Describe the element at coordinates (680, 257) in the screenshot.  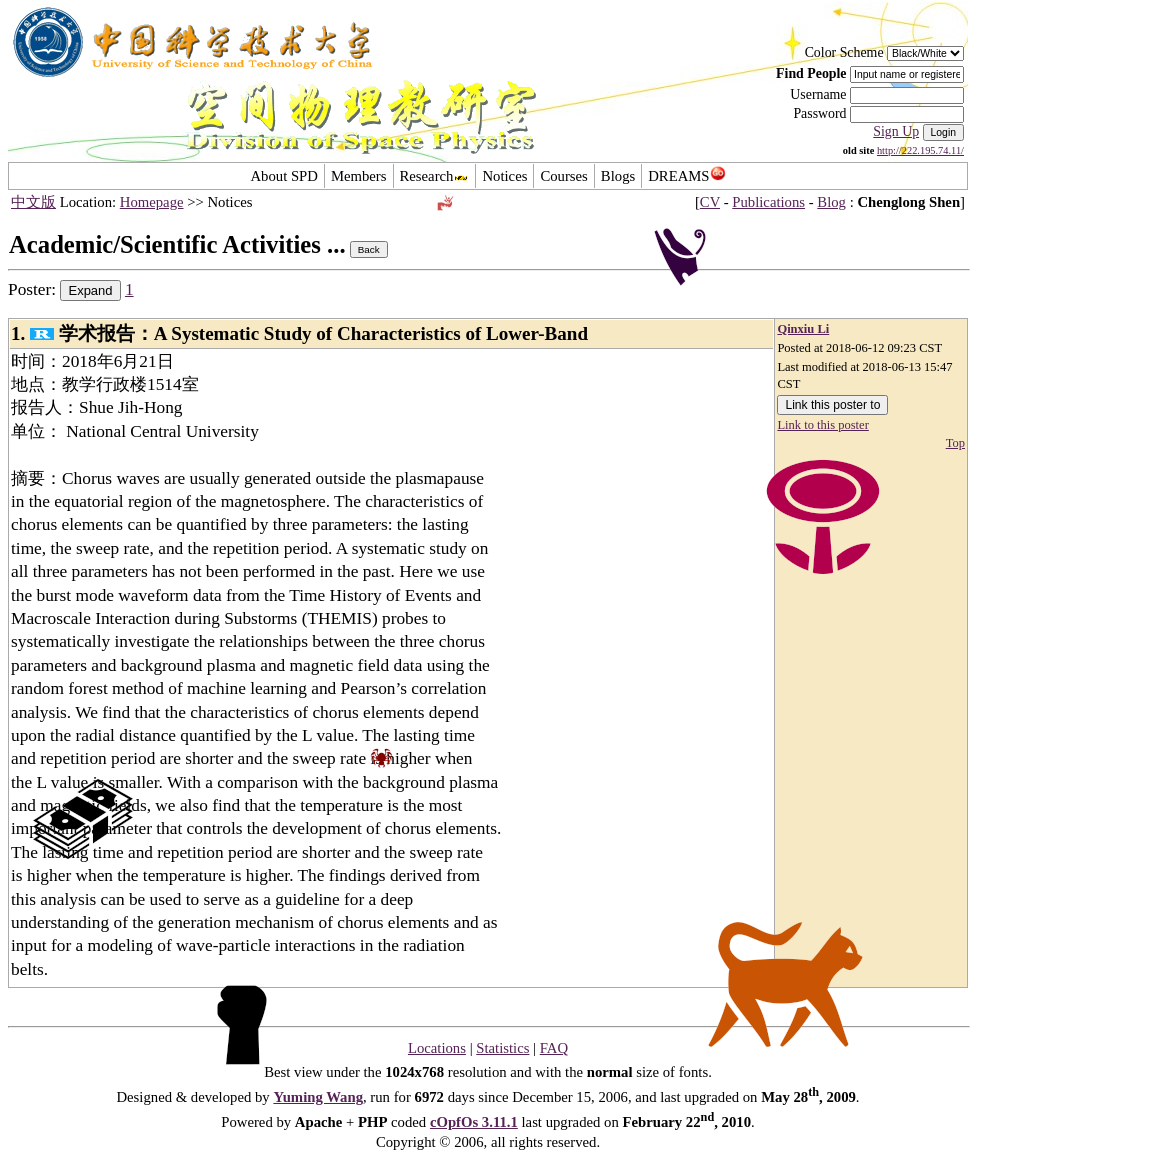
I see `ancient Egyptian pschent double crown icon` at that location.